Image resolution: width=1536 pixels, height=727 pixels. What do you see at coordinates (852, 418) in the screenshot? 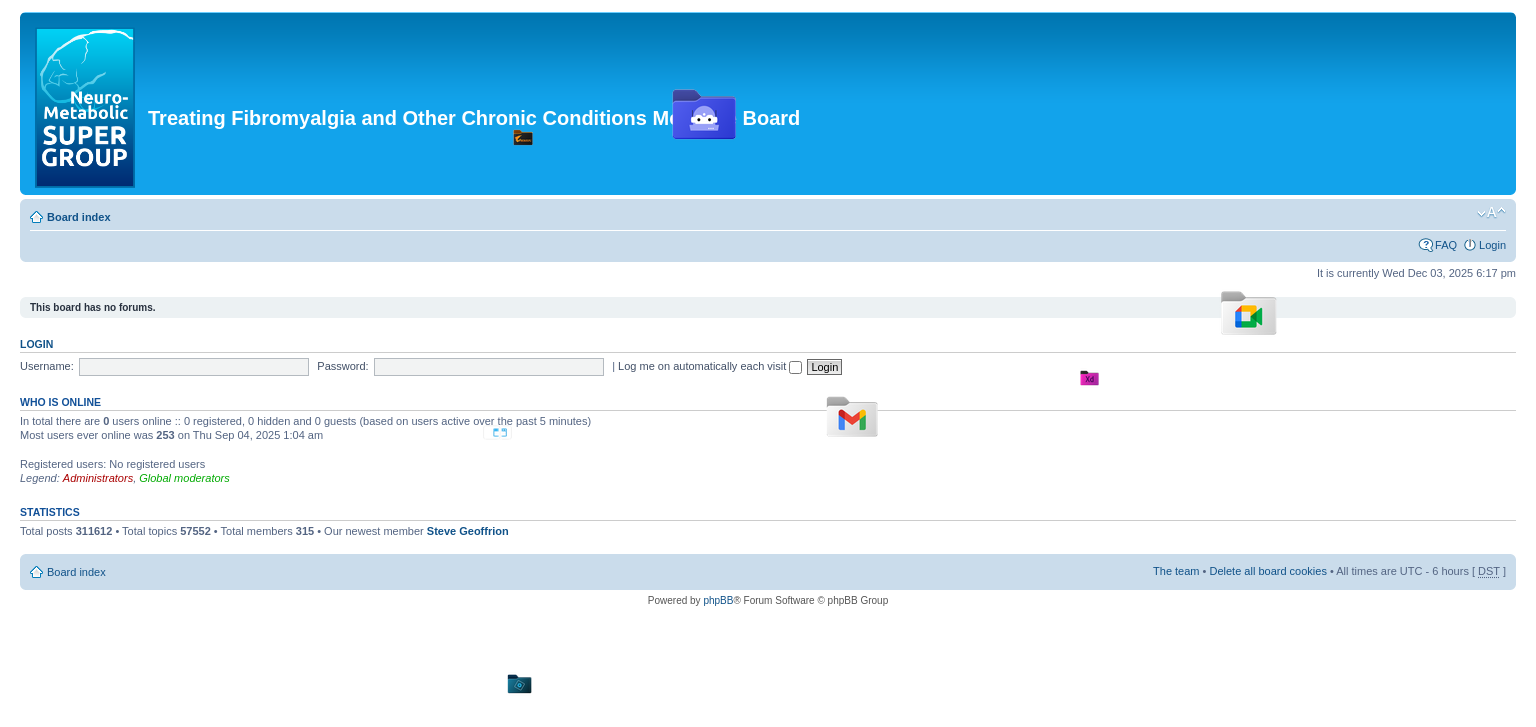
I see `open folder containing Gmail messages or exports` at bounding box center [852, 418].